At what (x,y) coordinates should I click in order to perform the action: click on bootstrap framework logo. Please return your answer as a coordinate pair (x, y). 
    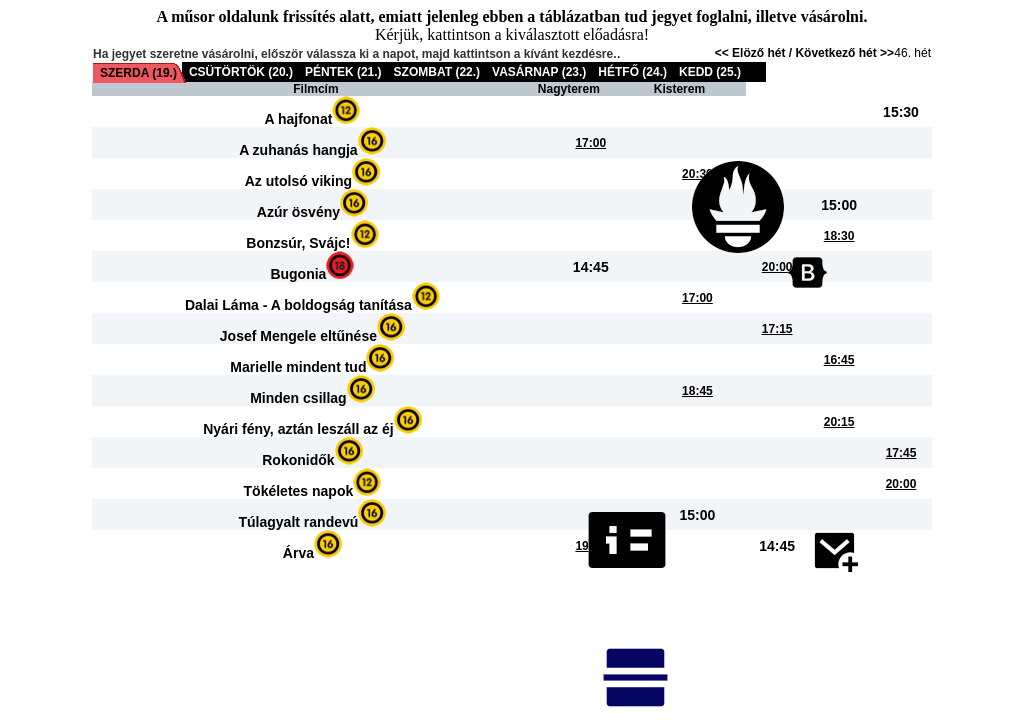
    Looking at the image, I should click on (807, 272).